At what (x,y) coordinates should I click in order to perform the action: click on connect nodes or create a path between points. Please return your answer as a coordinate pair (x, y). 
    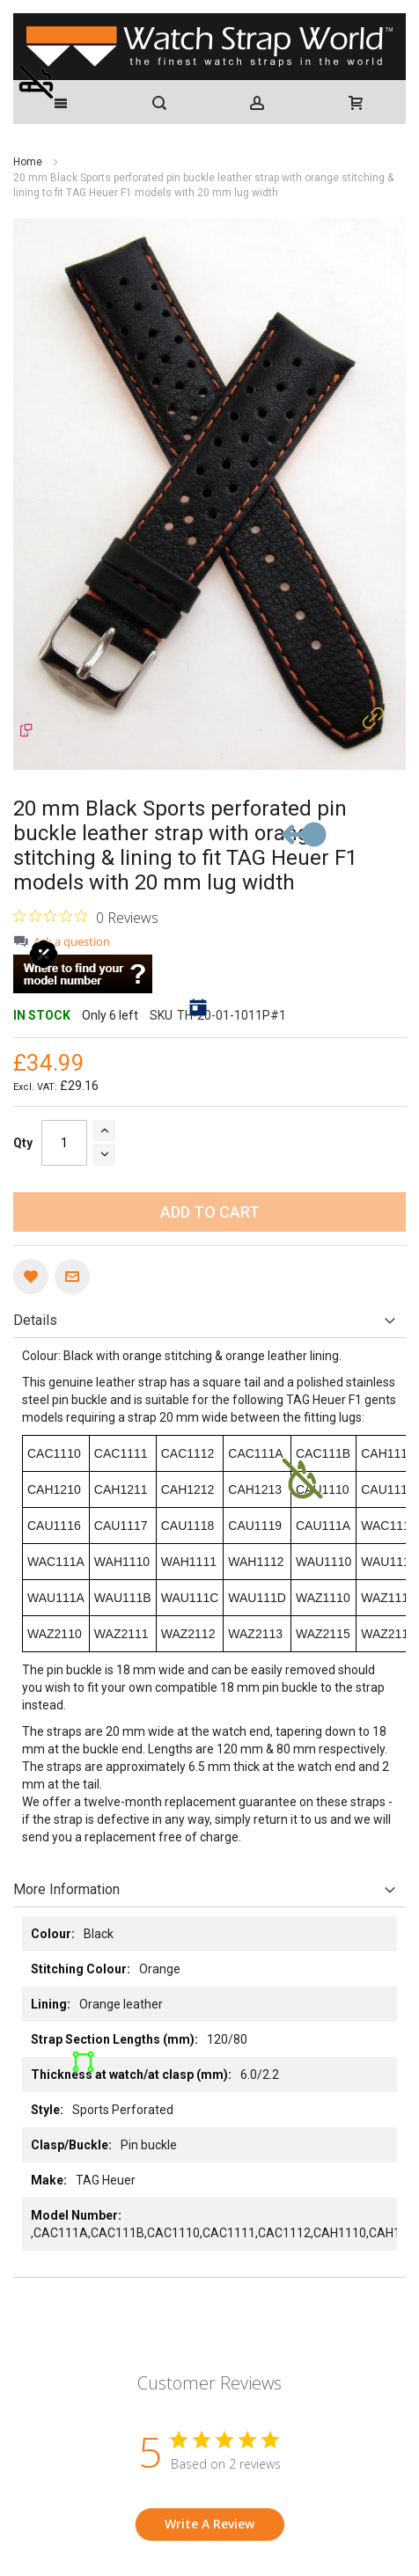
    Looking at the image, I should click on (83, 2061).